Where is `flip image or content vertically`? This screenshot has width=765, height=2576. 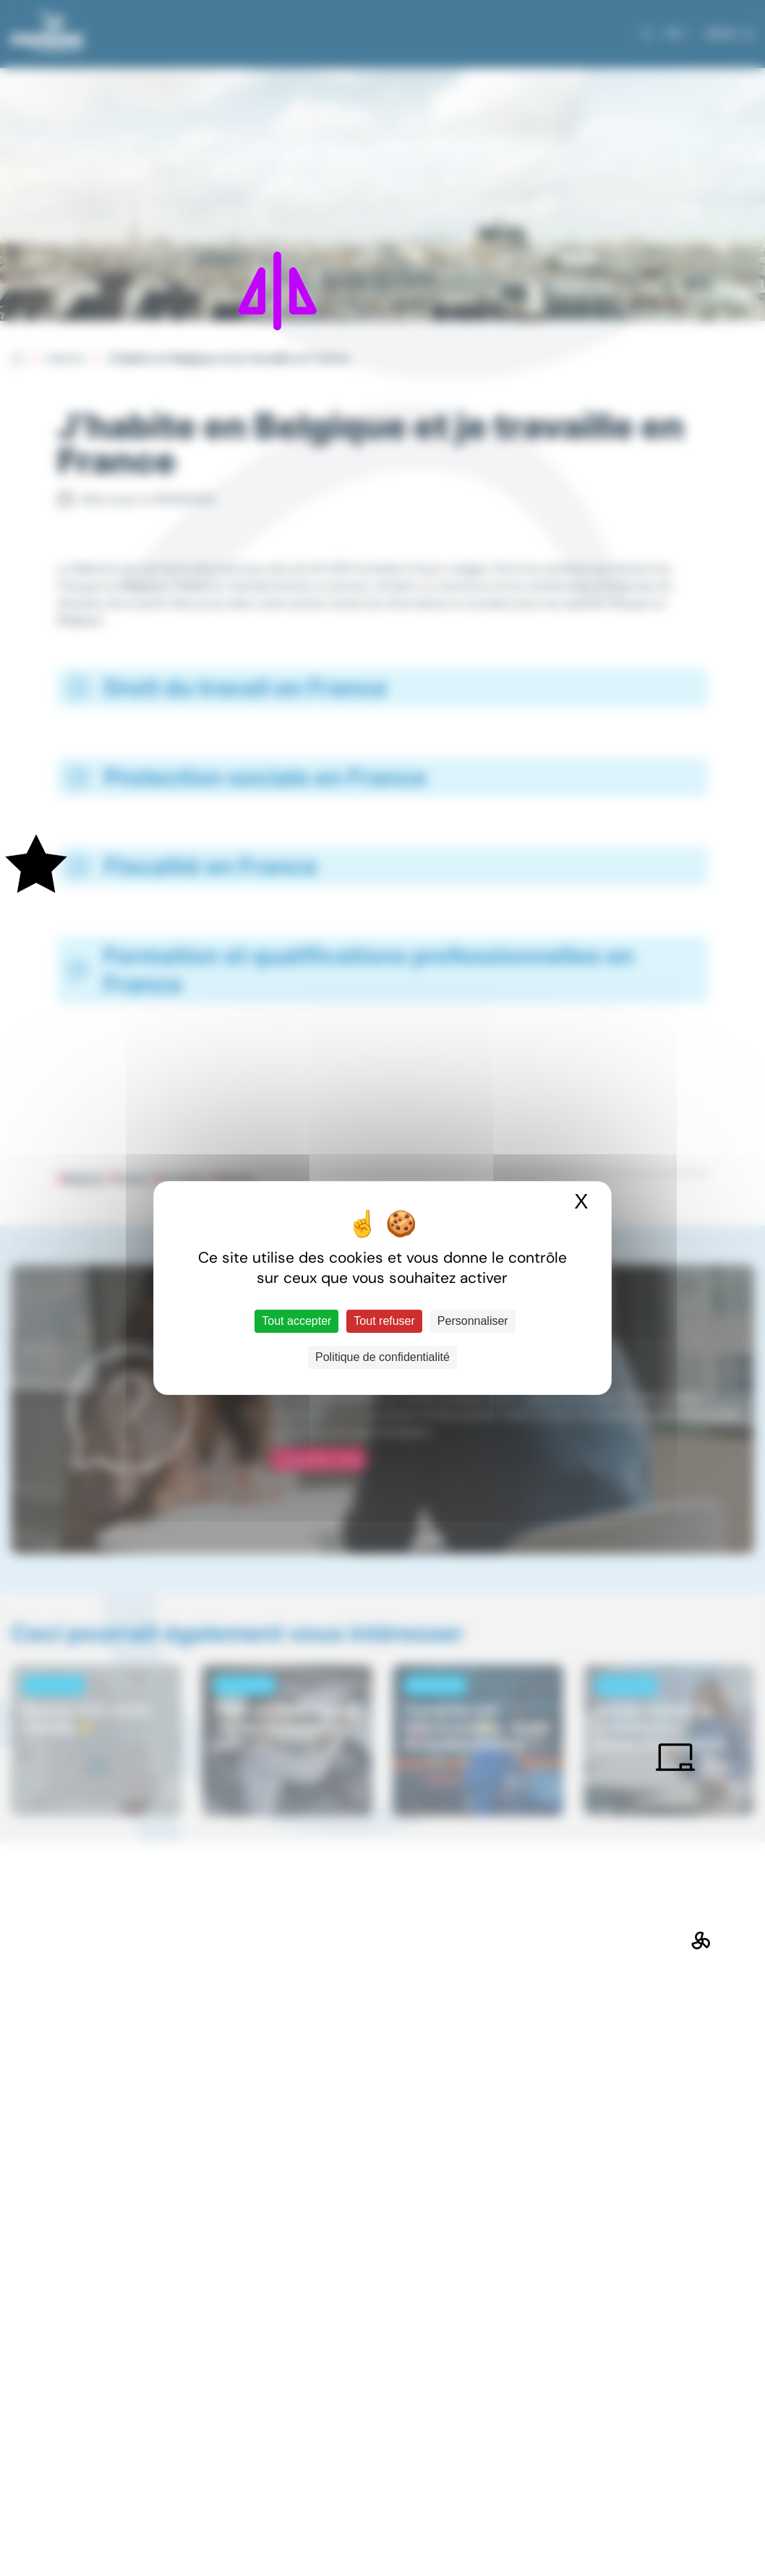 flip image or content vertically is located at coordinates (277, 291).